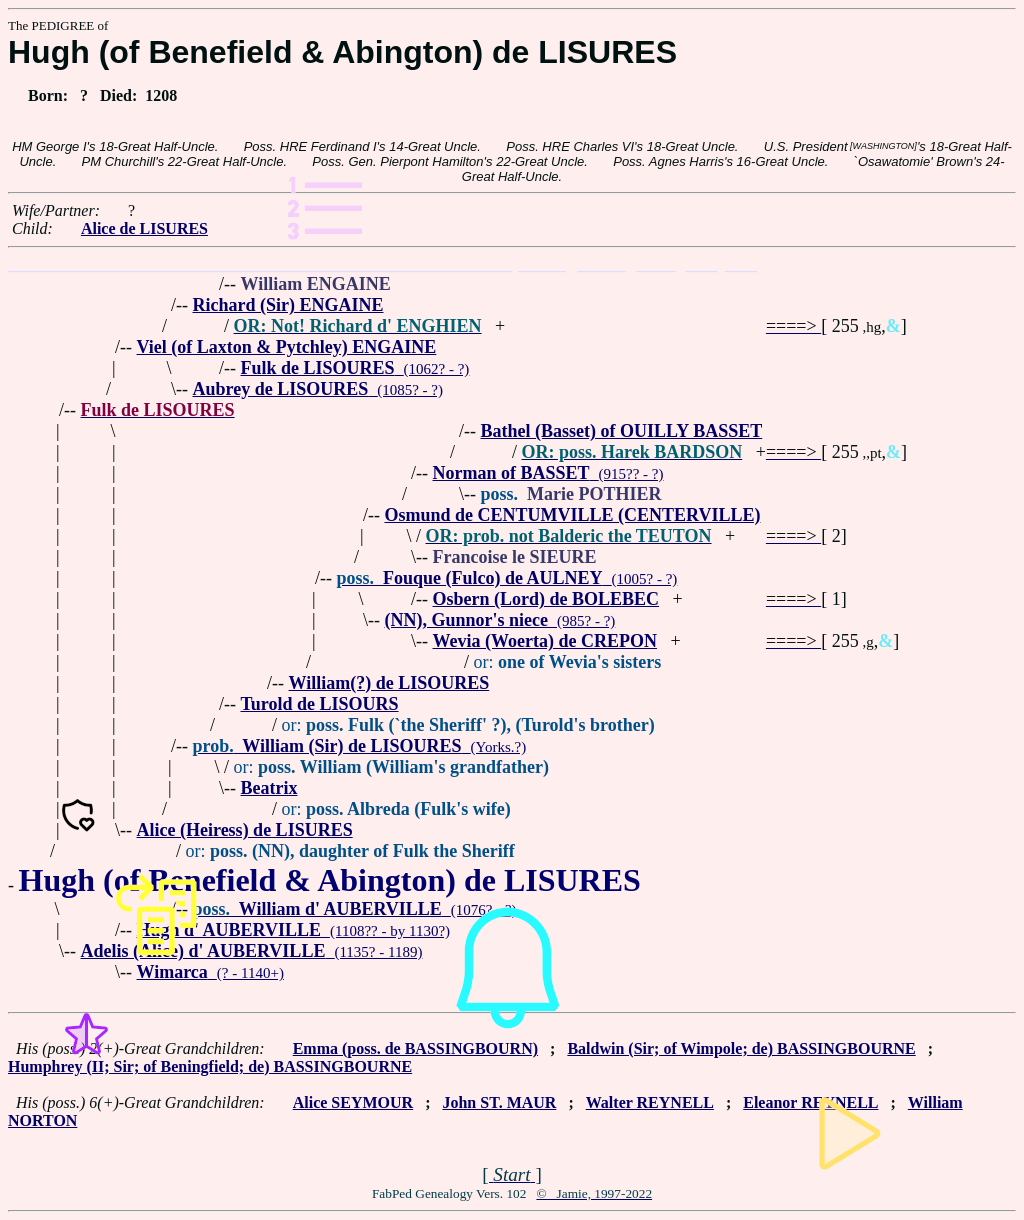 The image size is (1024, 1220). What do you see at coordinates (77, 814) in the screenshot?
I see `enable health data protection` at bounding box center [77, 814].